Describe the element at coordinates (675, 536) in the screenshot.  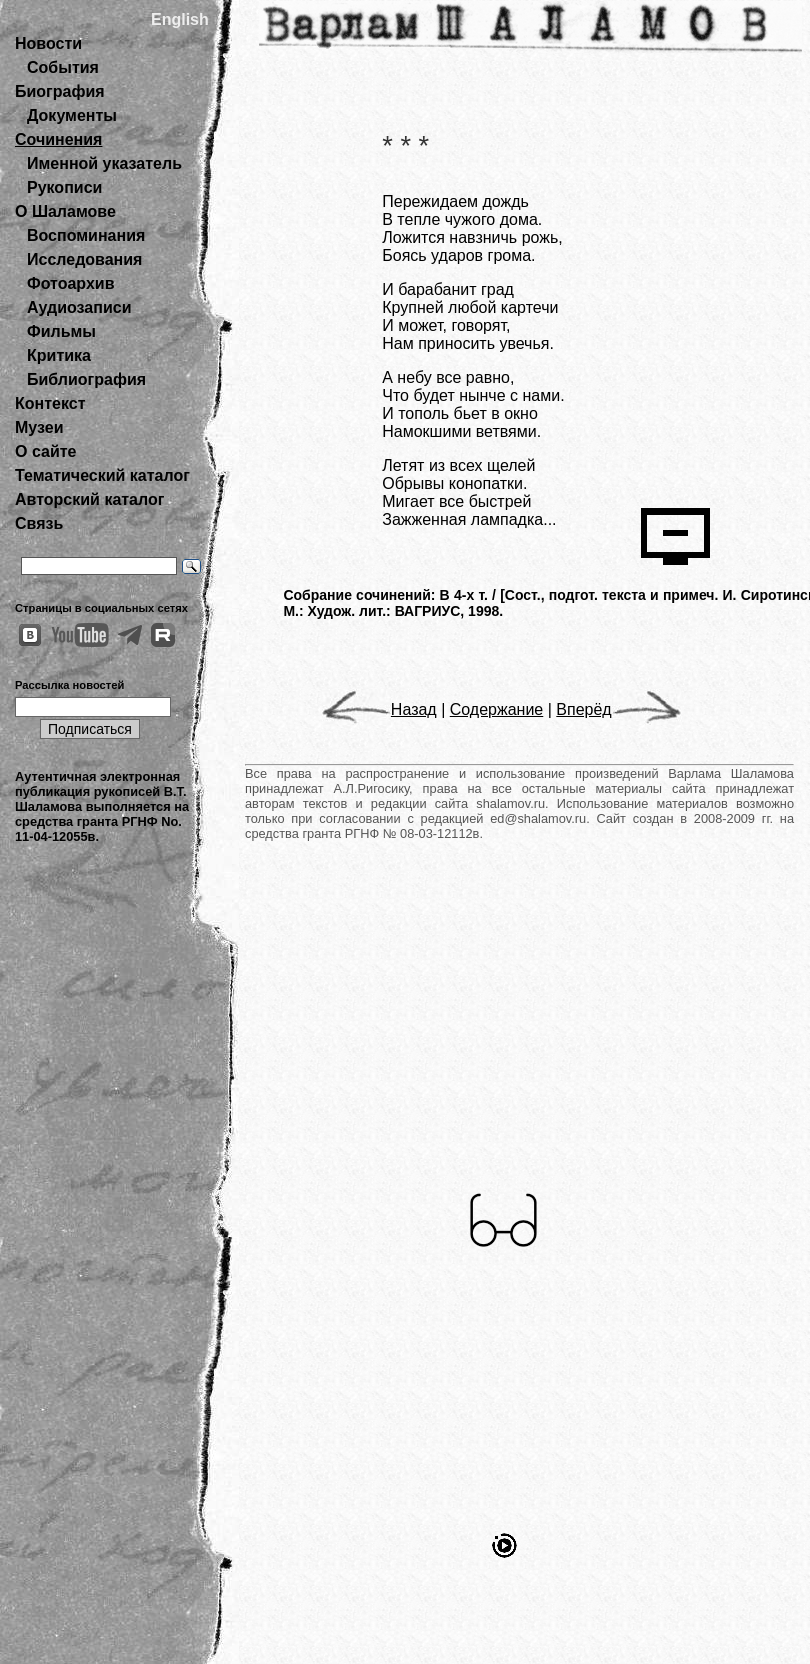
I see `remove item from media queue` at that location.